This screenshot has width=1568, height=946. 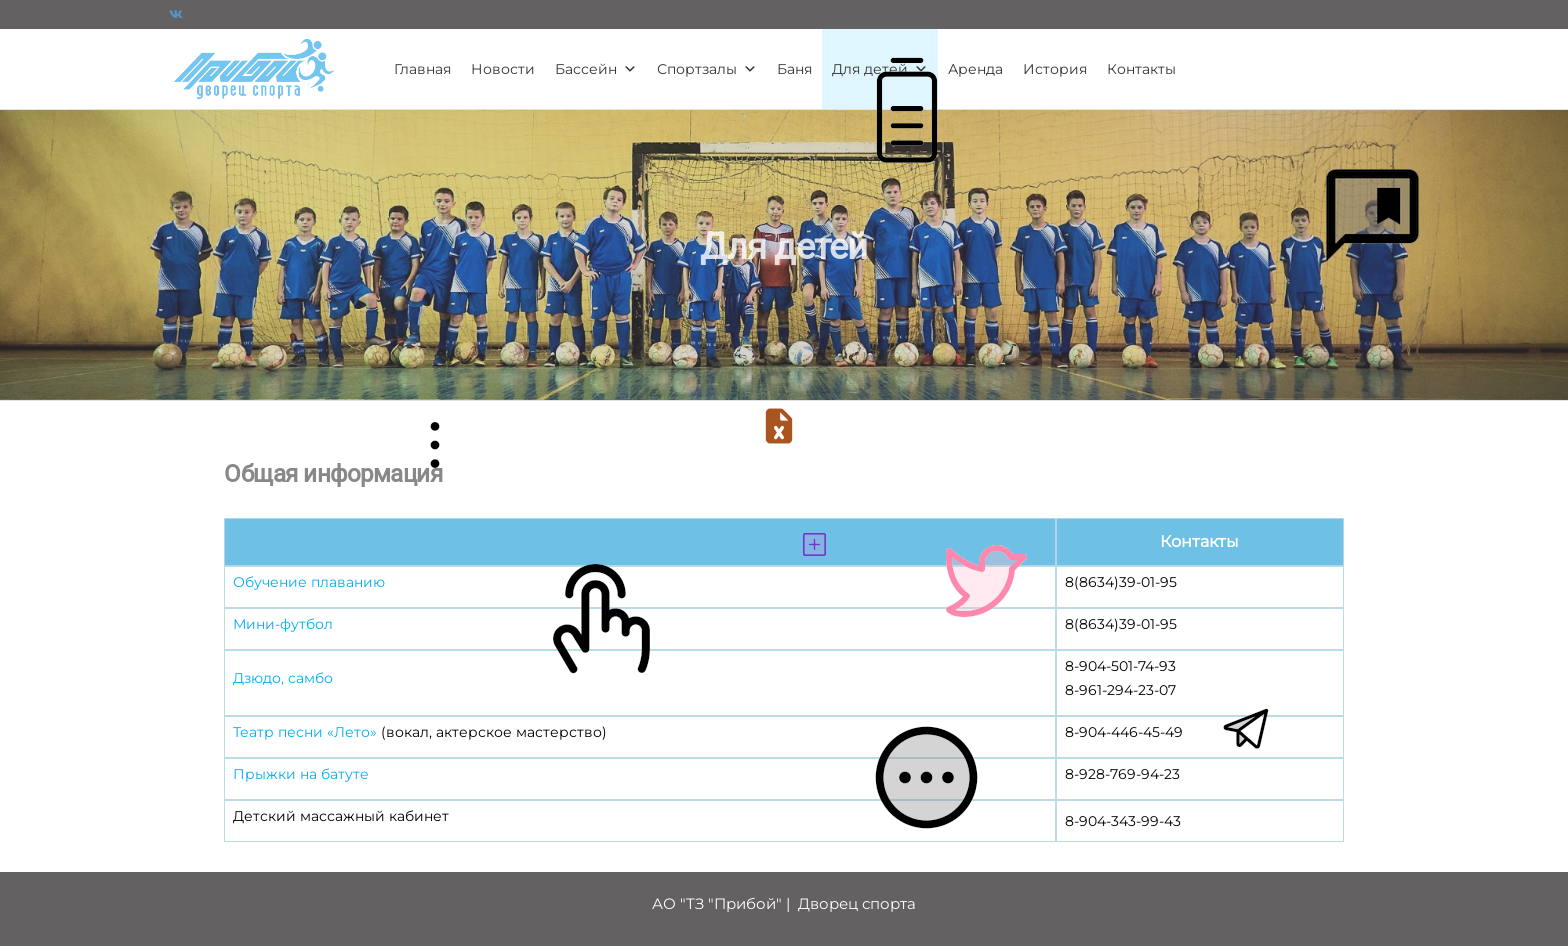 I want to click on add a new item or entry, so click(x=814, y=544).